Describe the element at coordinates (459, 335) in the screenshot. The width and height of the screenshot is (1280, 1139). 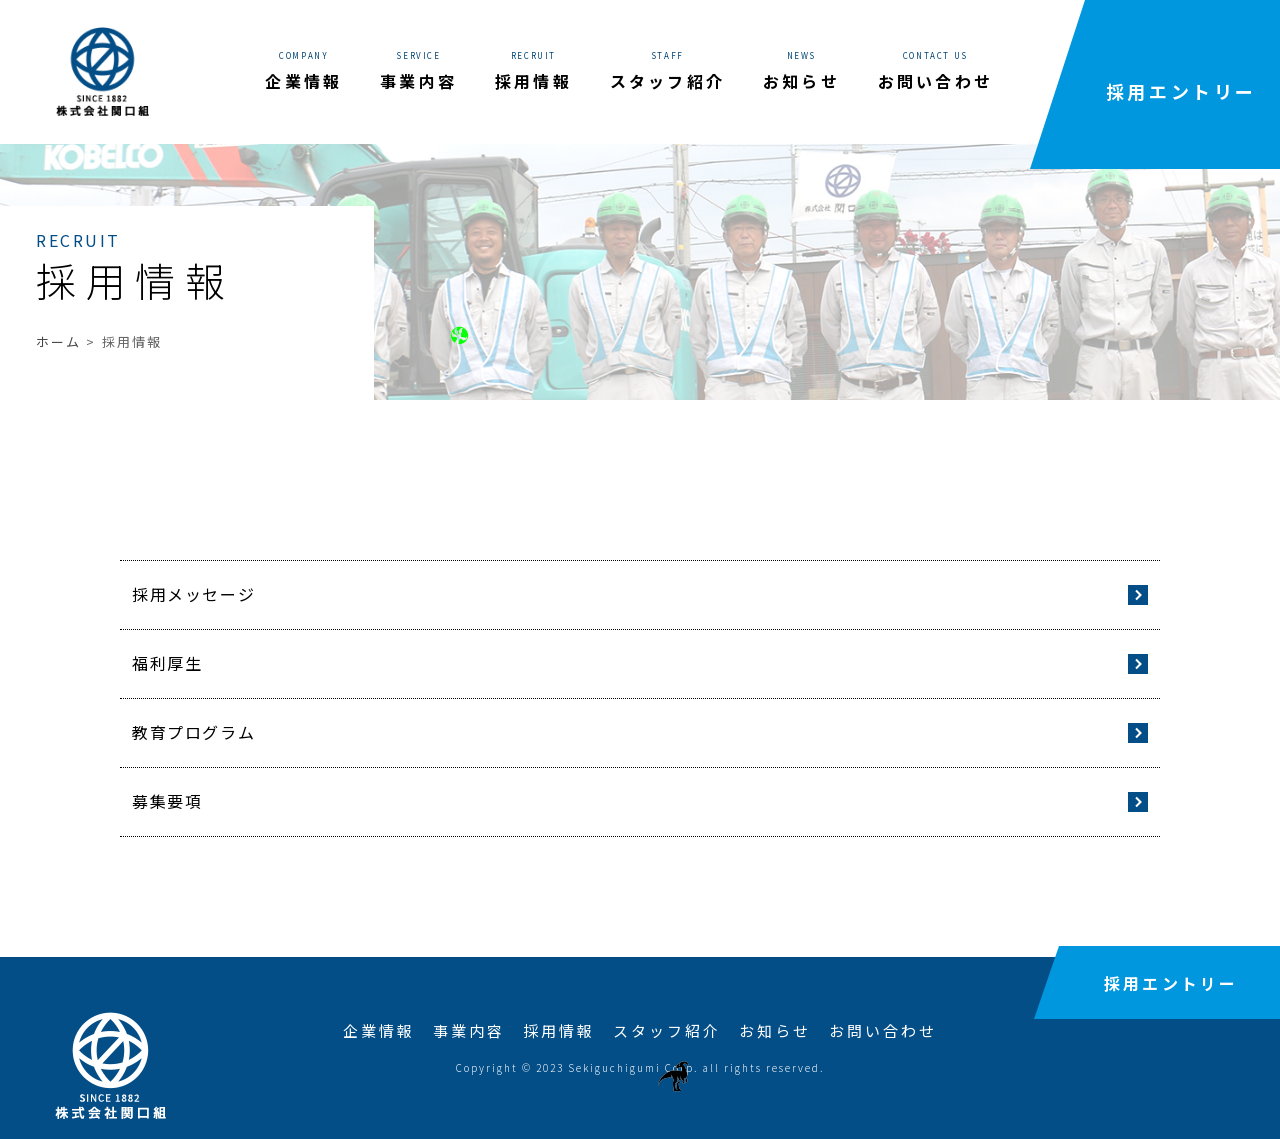
I see `activate midnight claw ability` at that location.